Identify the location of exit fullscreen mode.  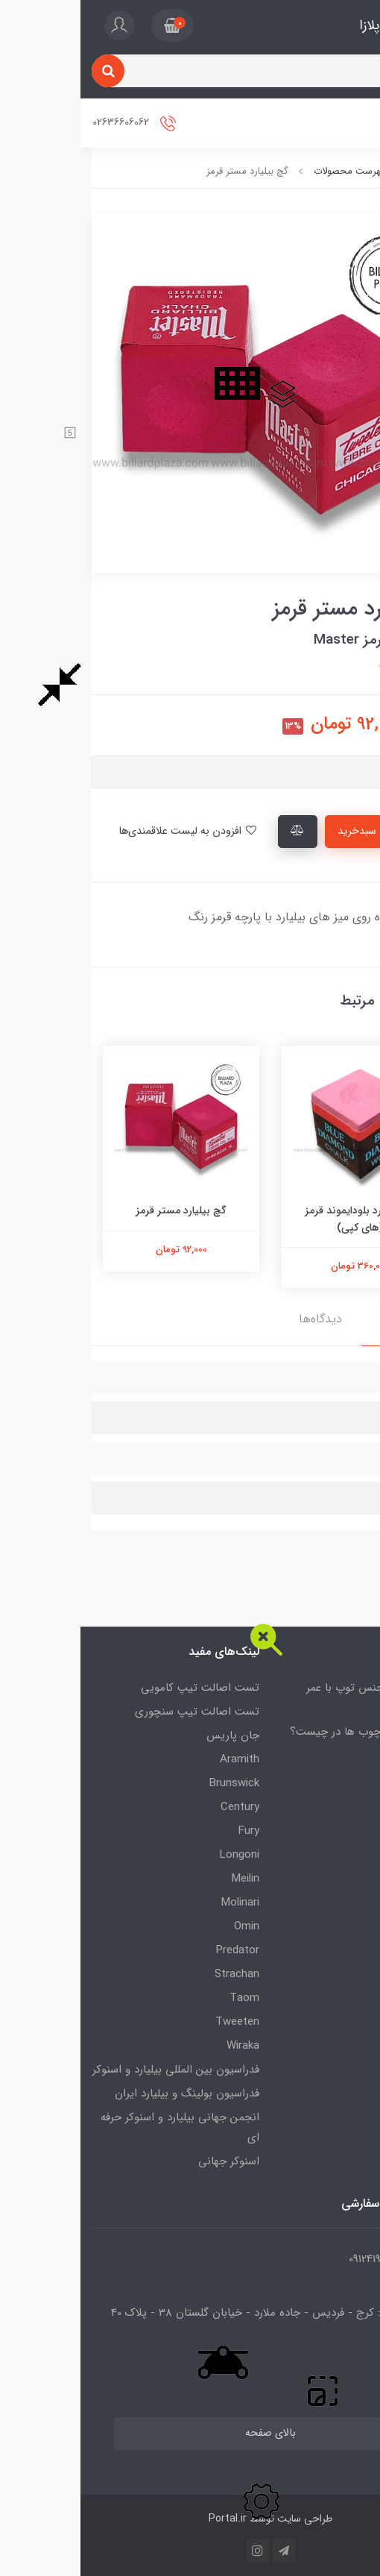
(60, 685).